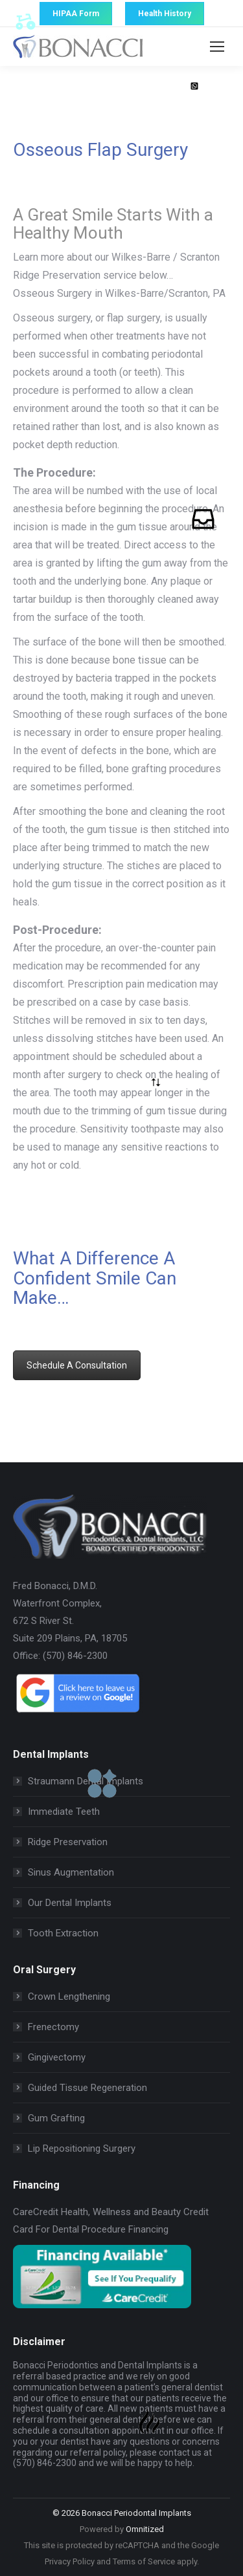  What do you see at coordinates (156, 1082) in the screenshot?
I see `sort items in ascending or descending order` at bounding box center [156, 1082].